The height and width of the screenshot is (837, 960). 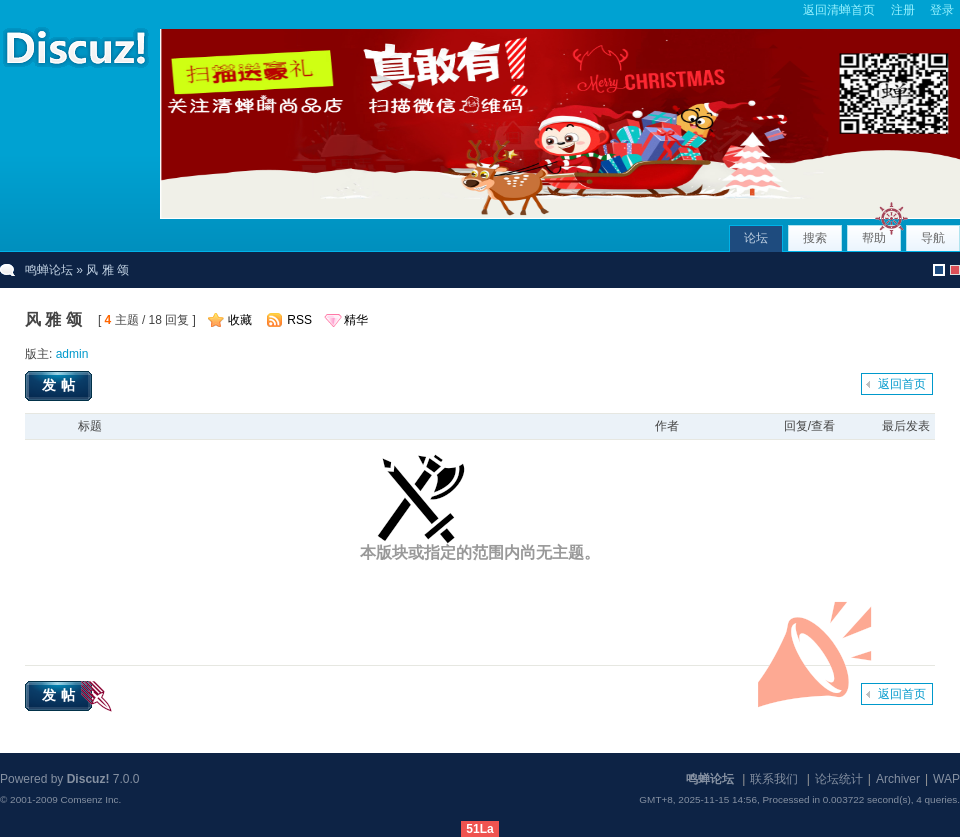 What do you see at coordinates (421, 499) in the screenshot?
I see `access combat or battle features` at bounding box center [421, 499].